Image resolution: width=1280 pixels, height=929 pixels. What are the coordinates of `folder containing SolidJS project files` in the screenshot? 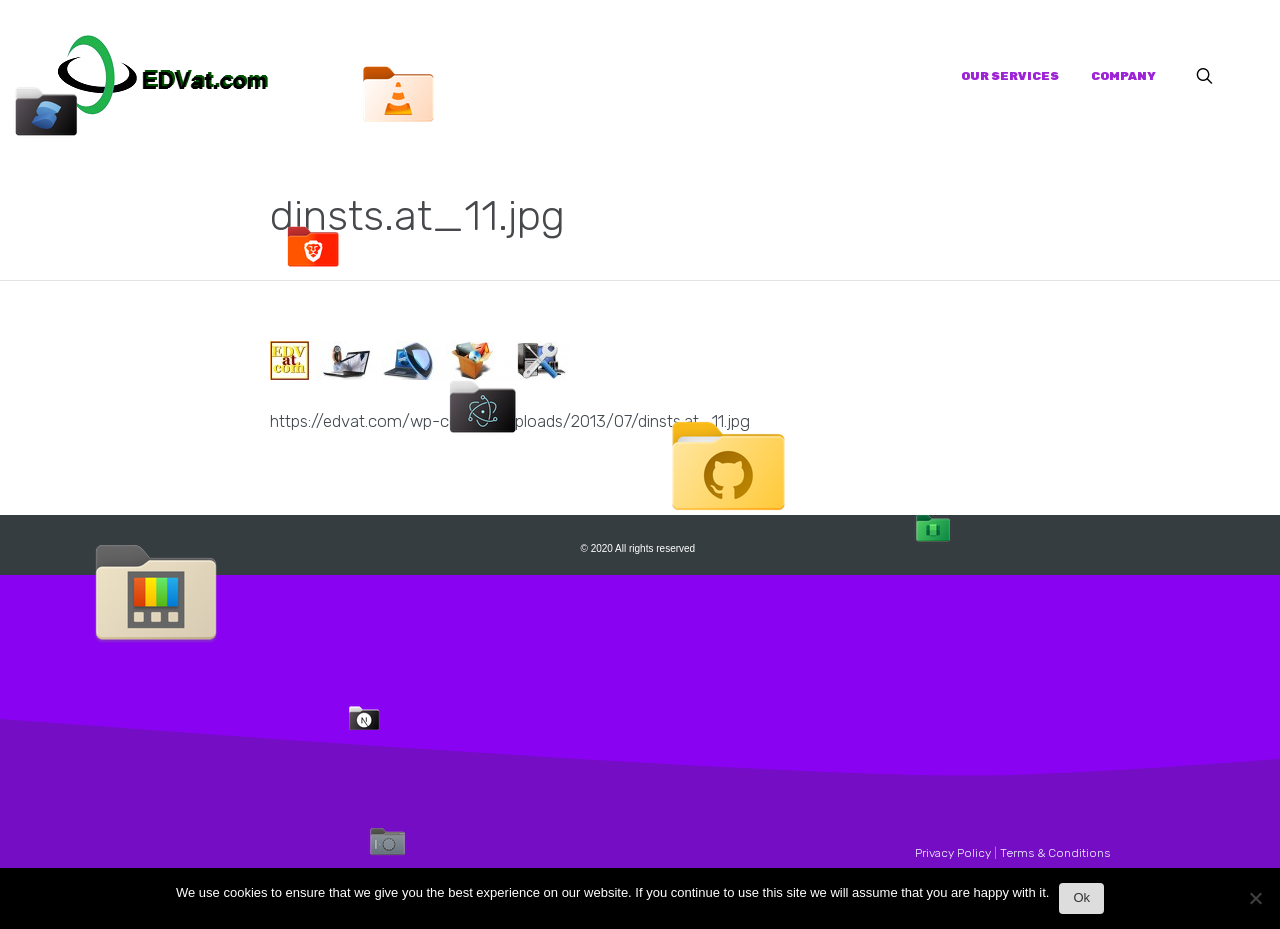 It's located at (46, 113).